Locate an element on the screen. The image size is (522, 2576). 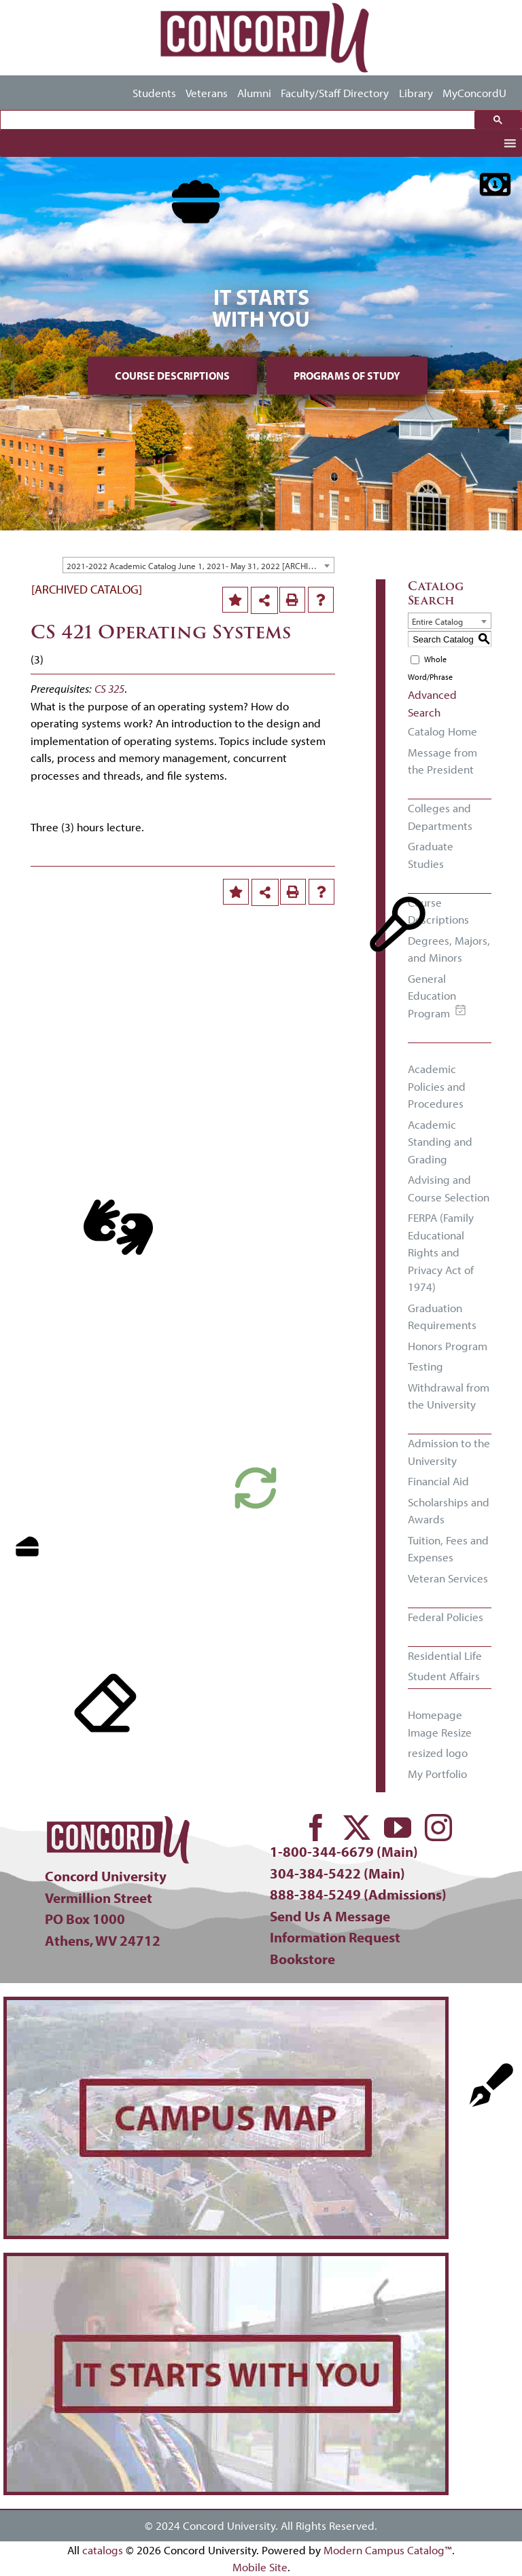
view food or meal options is located at coordinates (196, 202).